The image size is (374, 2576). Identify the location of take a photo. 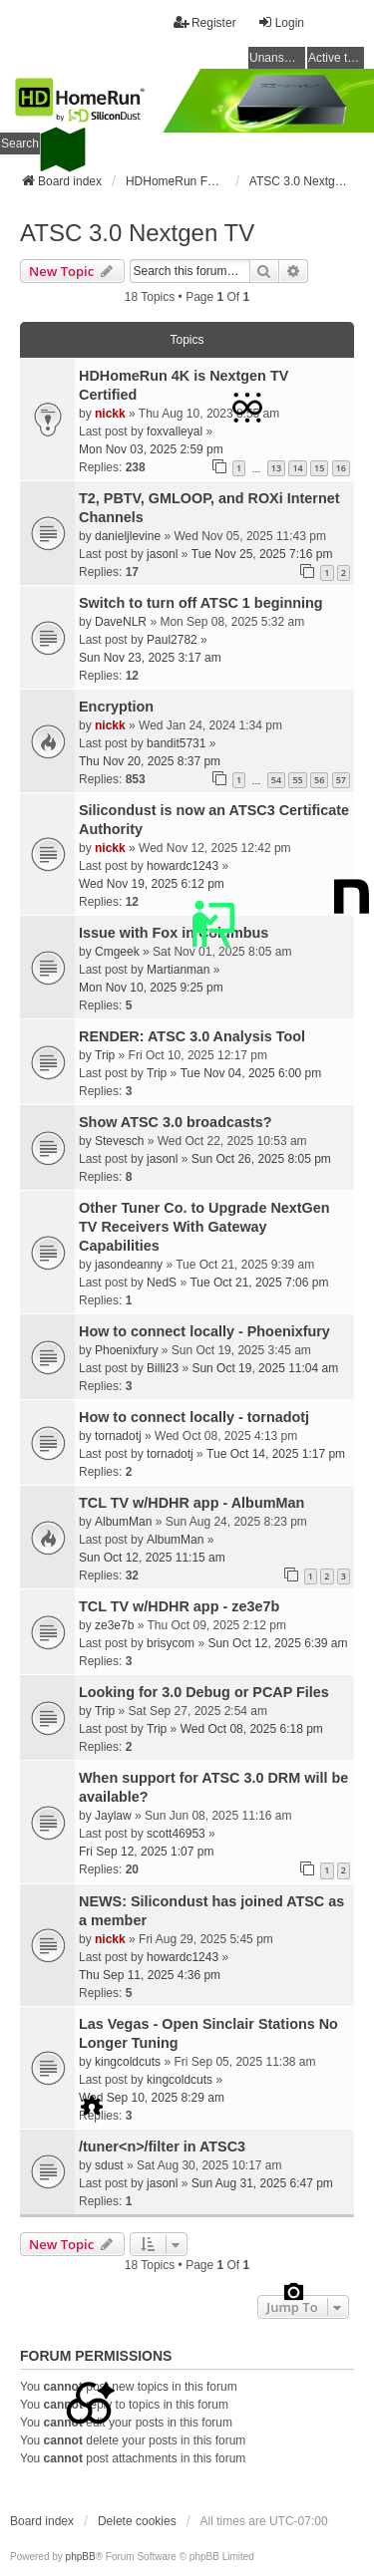
(293, 2291).